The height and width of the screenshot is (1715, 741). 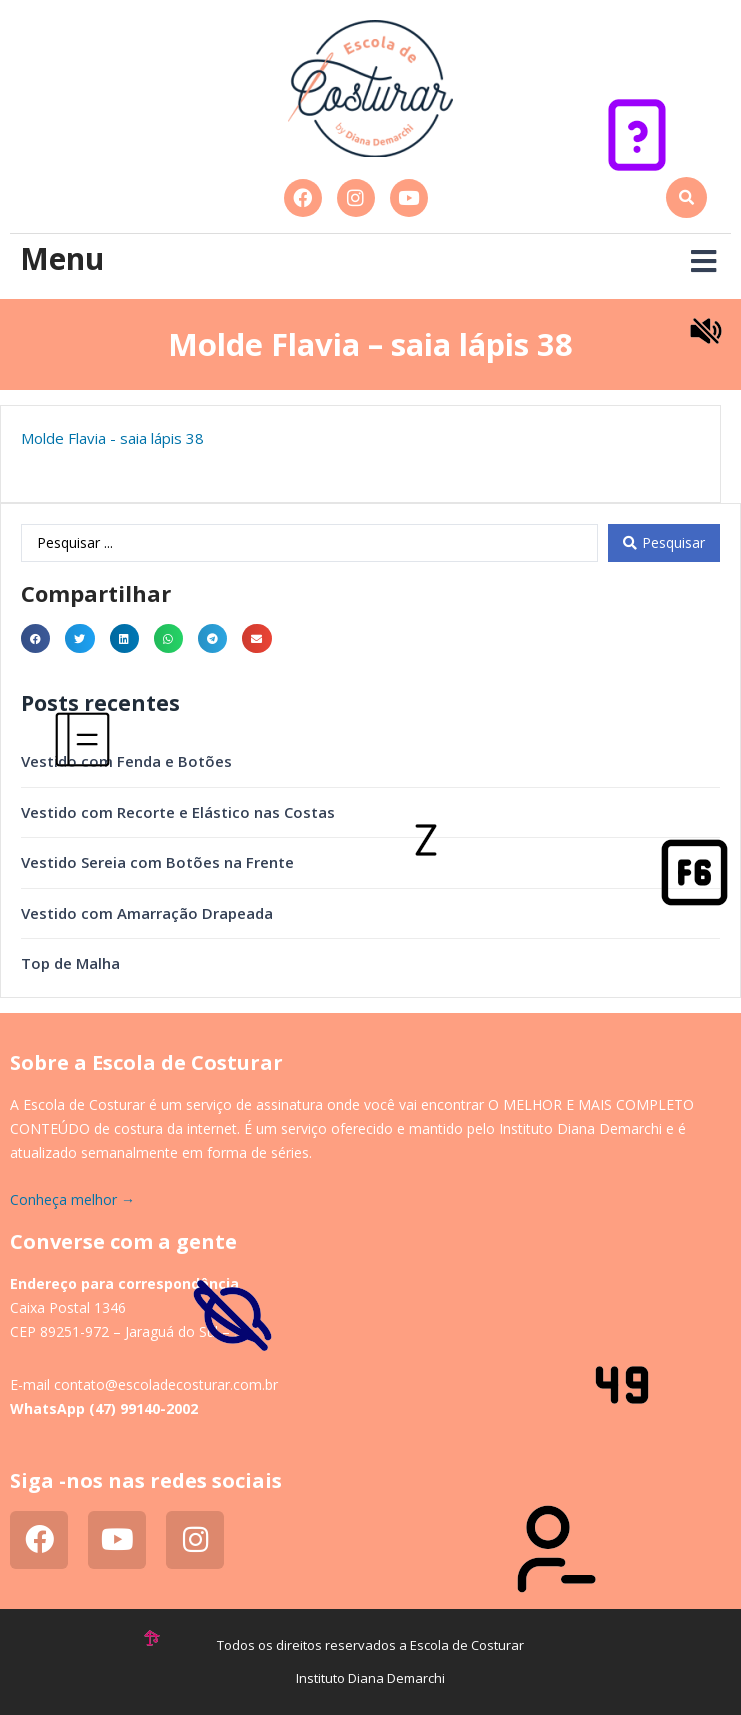 What do you see at coordinates (232, 1315) in the screenshot?
I see `disable global or worldwide access` at bounding box center [232, 1315].